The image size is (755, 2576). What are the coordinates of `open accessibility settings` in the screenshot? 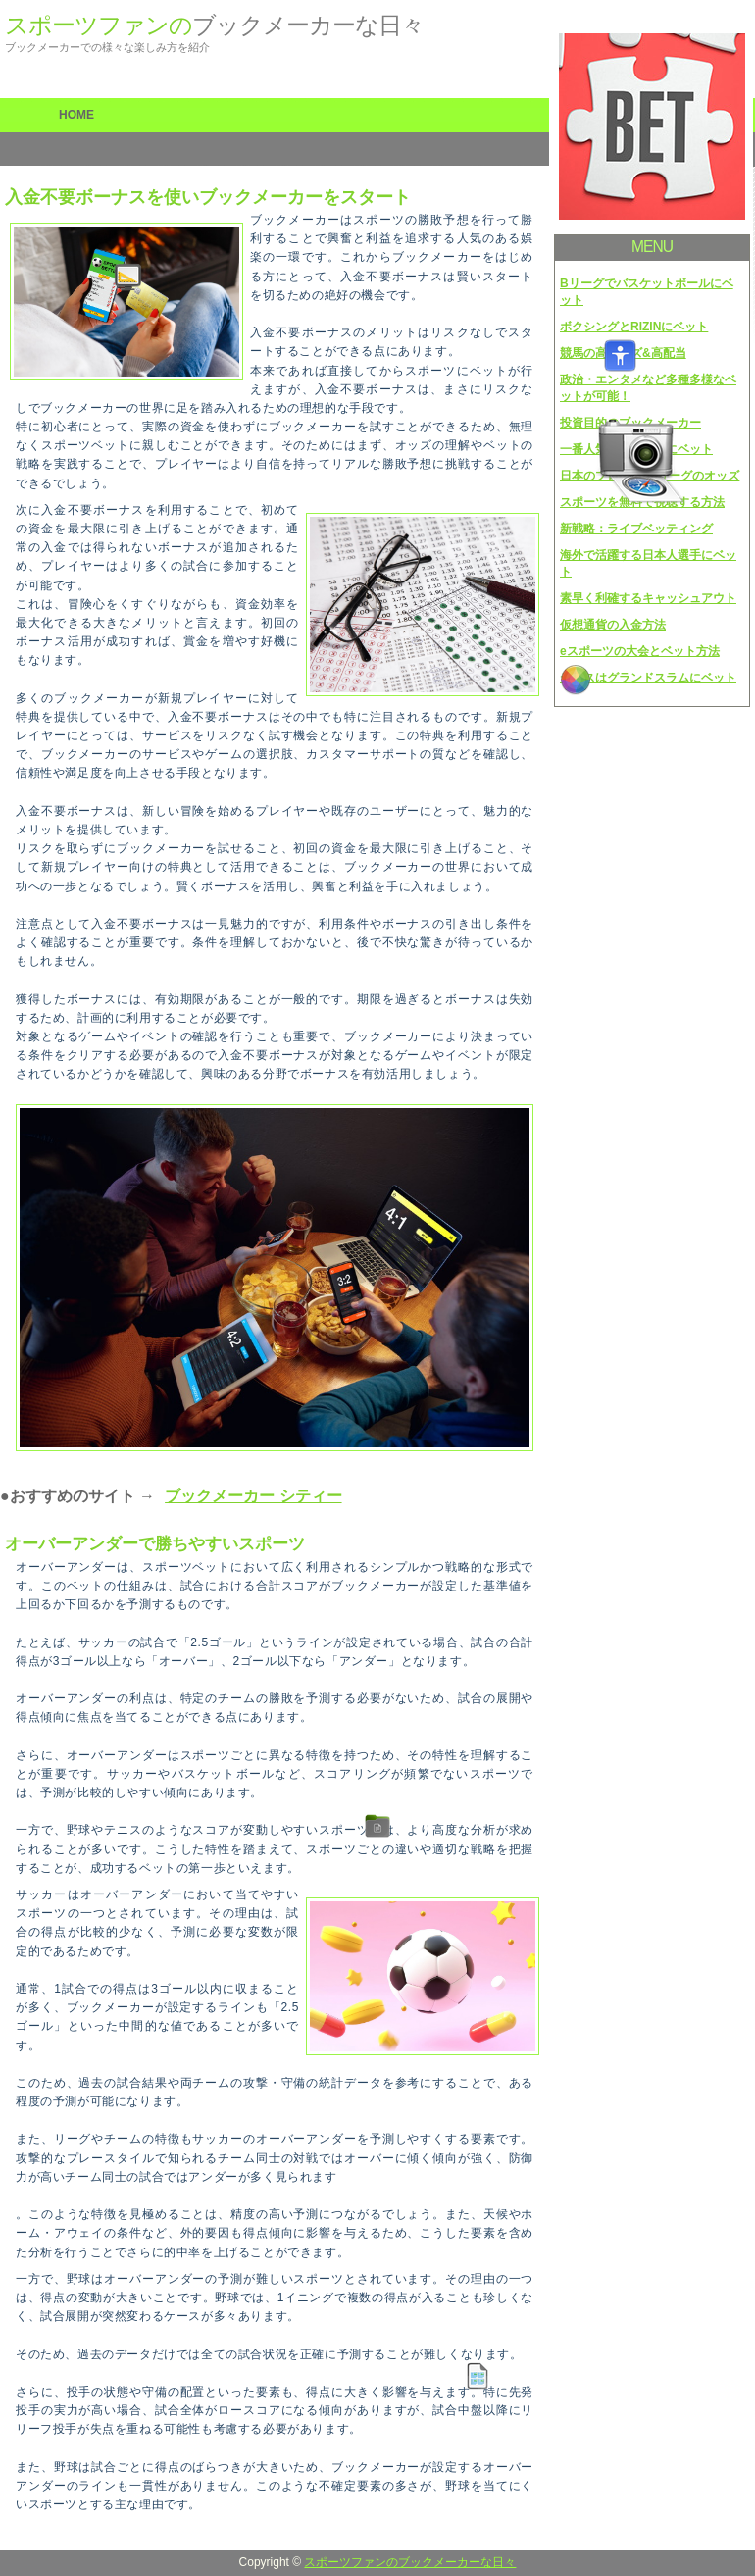 It's located at (620, 355).